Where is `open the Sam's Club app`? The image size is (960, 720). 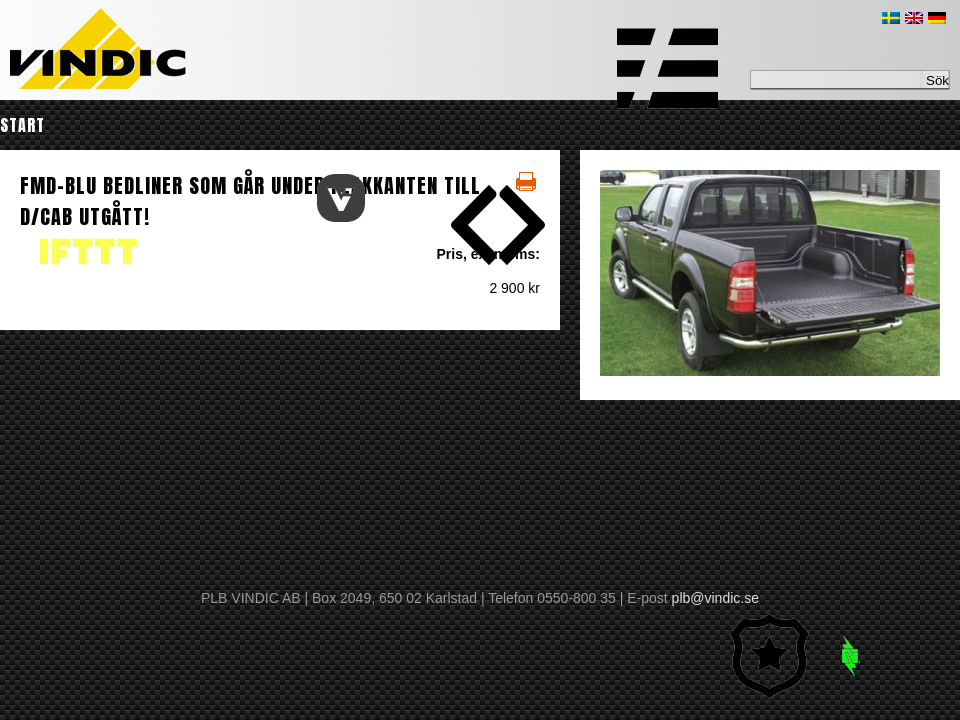
open the Sam's Club app is located at coordinates (498, 225).